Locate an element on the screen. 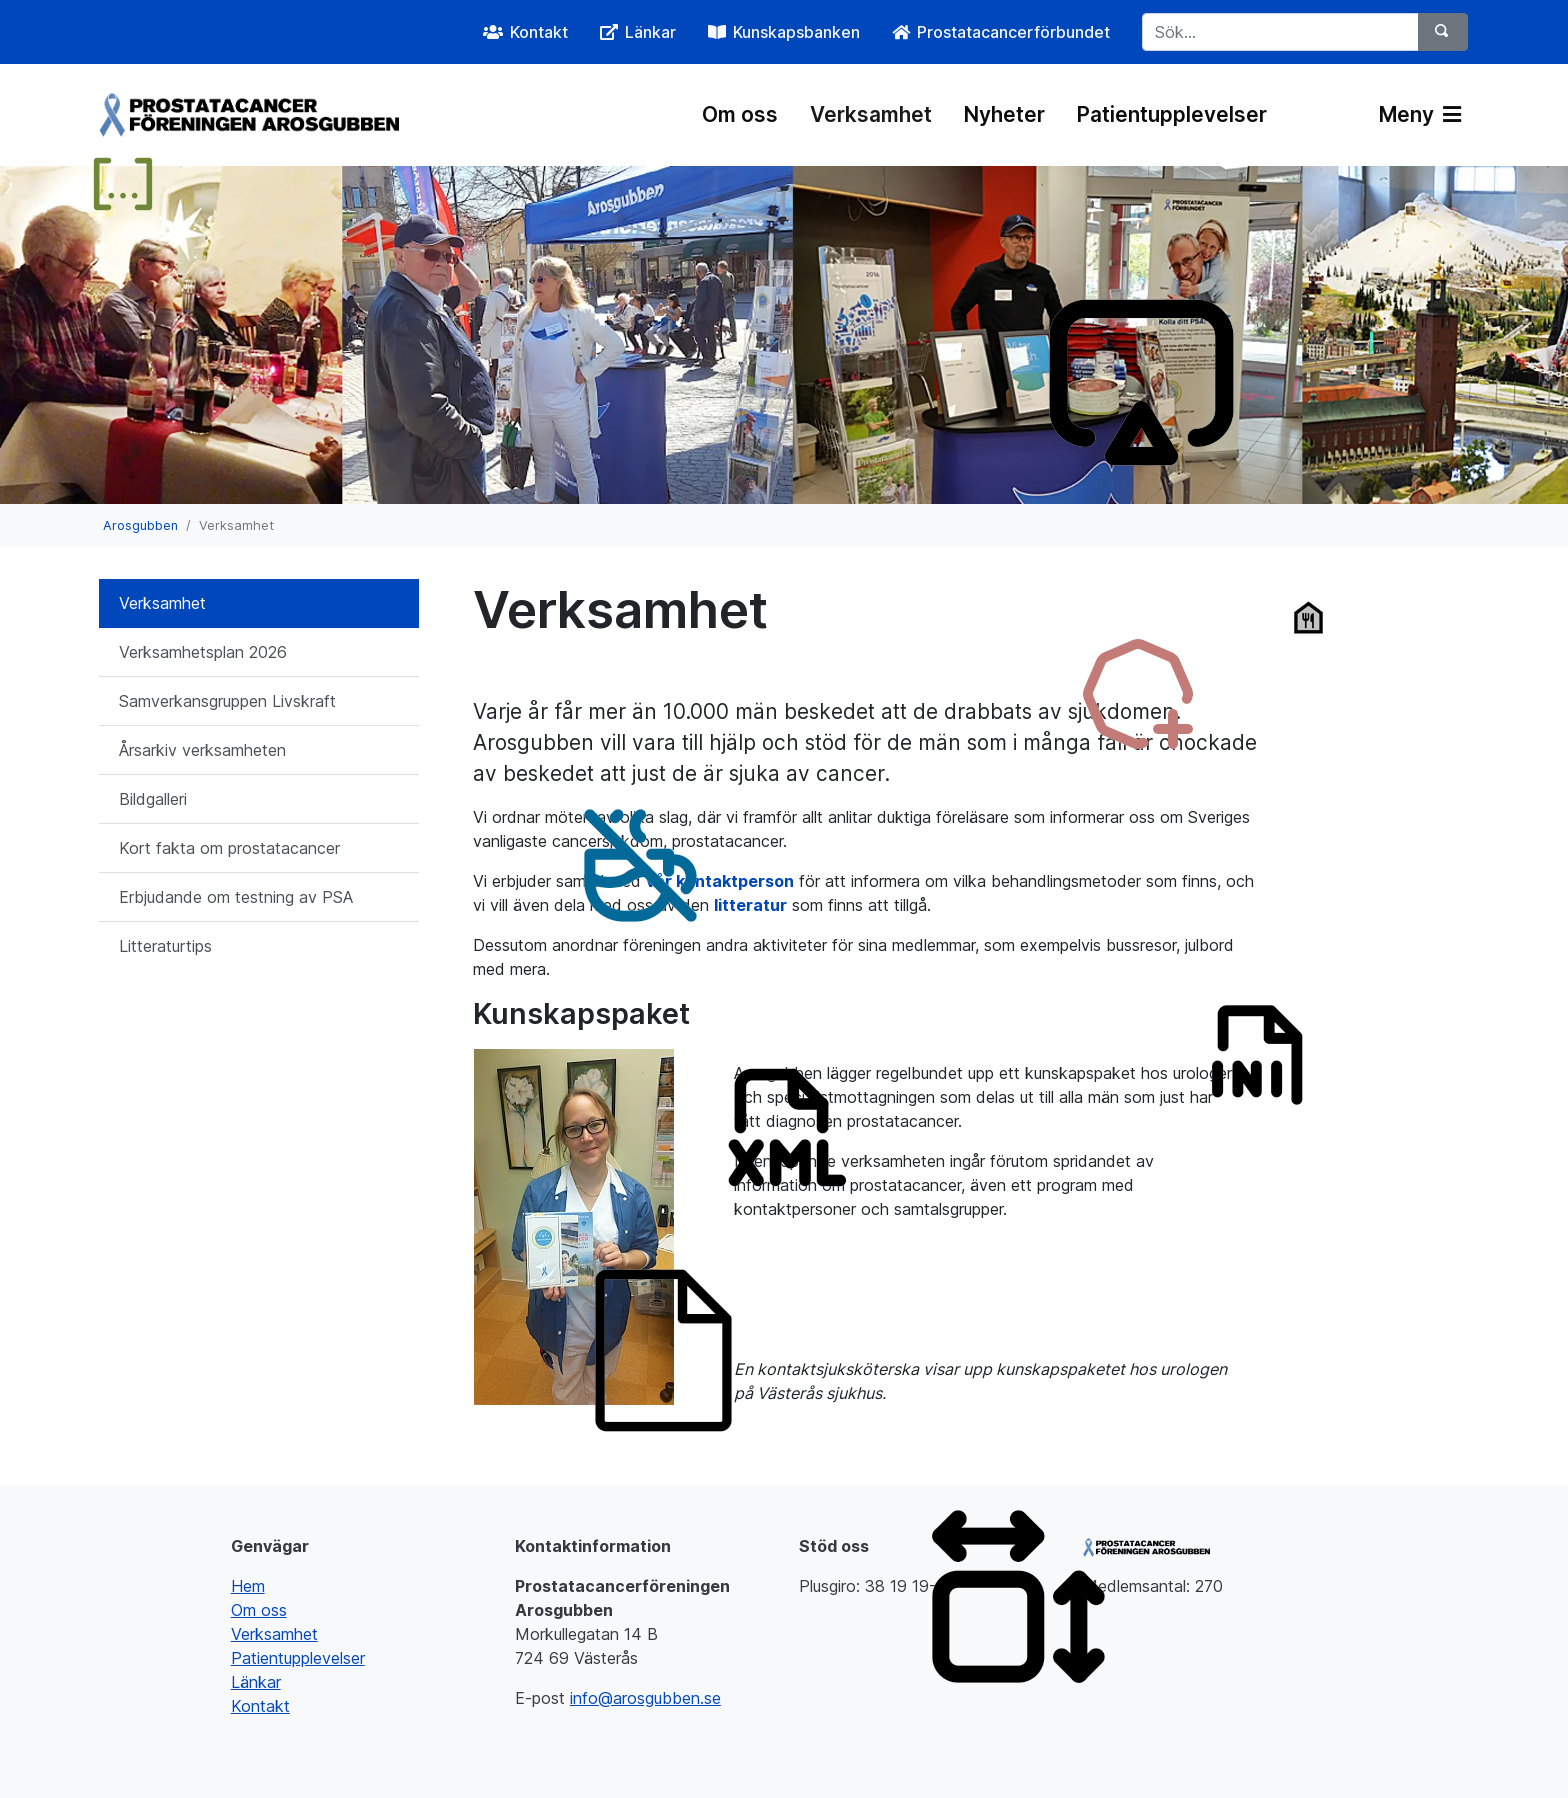  open or view an INI configuration file is located at coordinates (1260, 1055).